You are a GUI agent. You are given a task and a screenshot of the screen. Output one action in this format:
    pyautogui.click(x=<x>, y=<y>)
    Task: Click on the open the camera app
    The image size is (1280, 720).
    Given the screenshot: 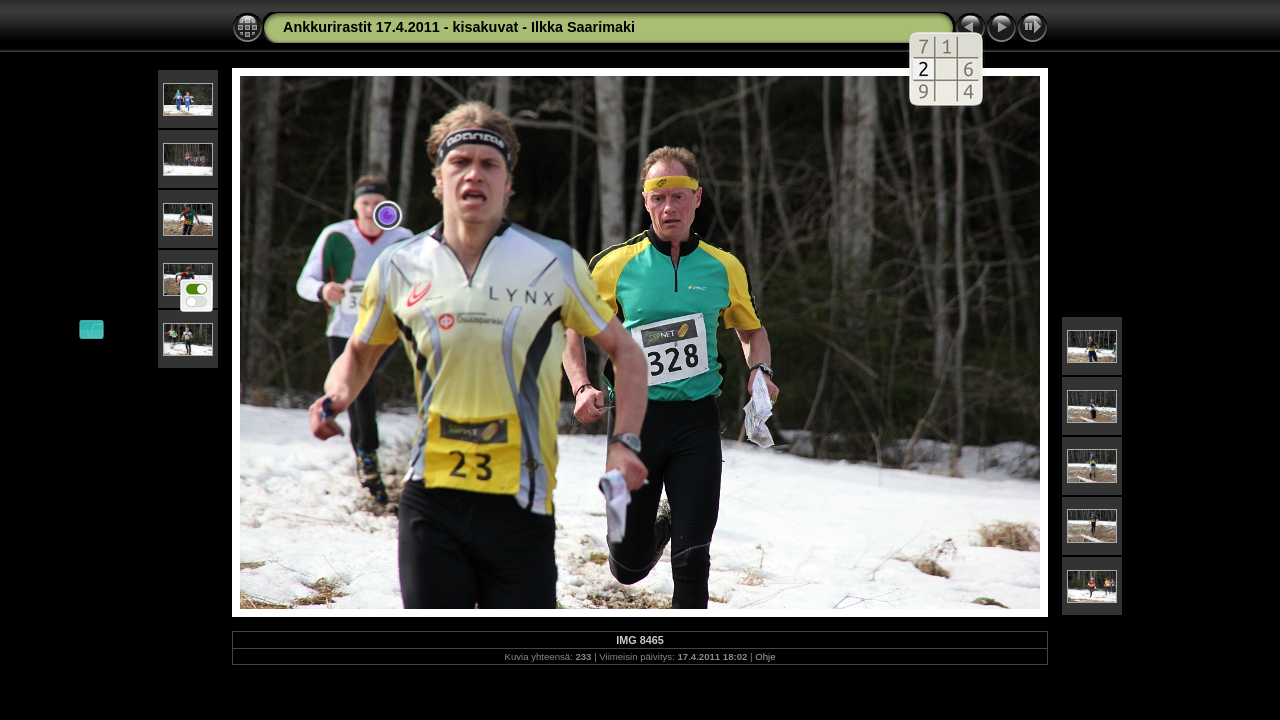 What is the action you would take?
    pyautogui.click(x=387, y=215)
    